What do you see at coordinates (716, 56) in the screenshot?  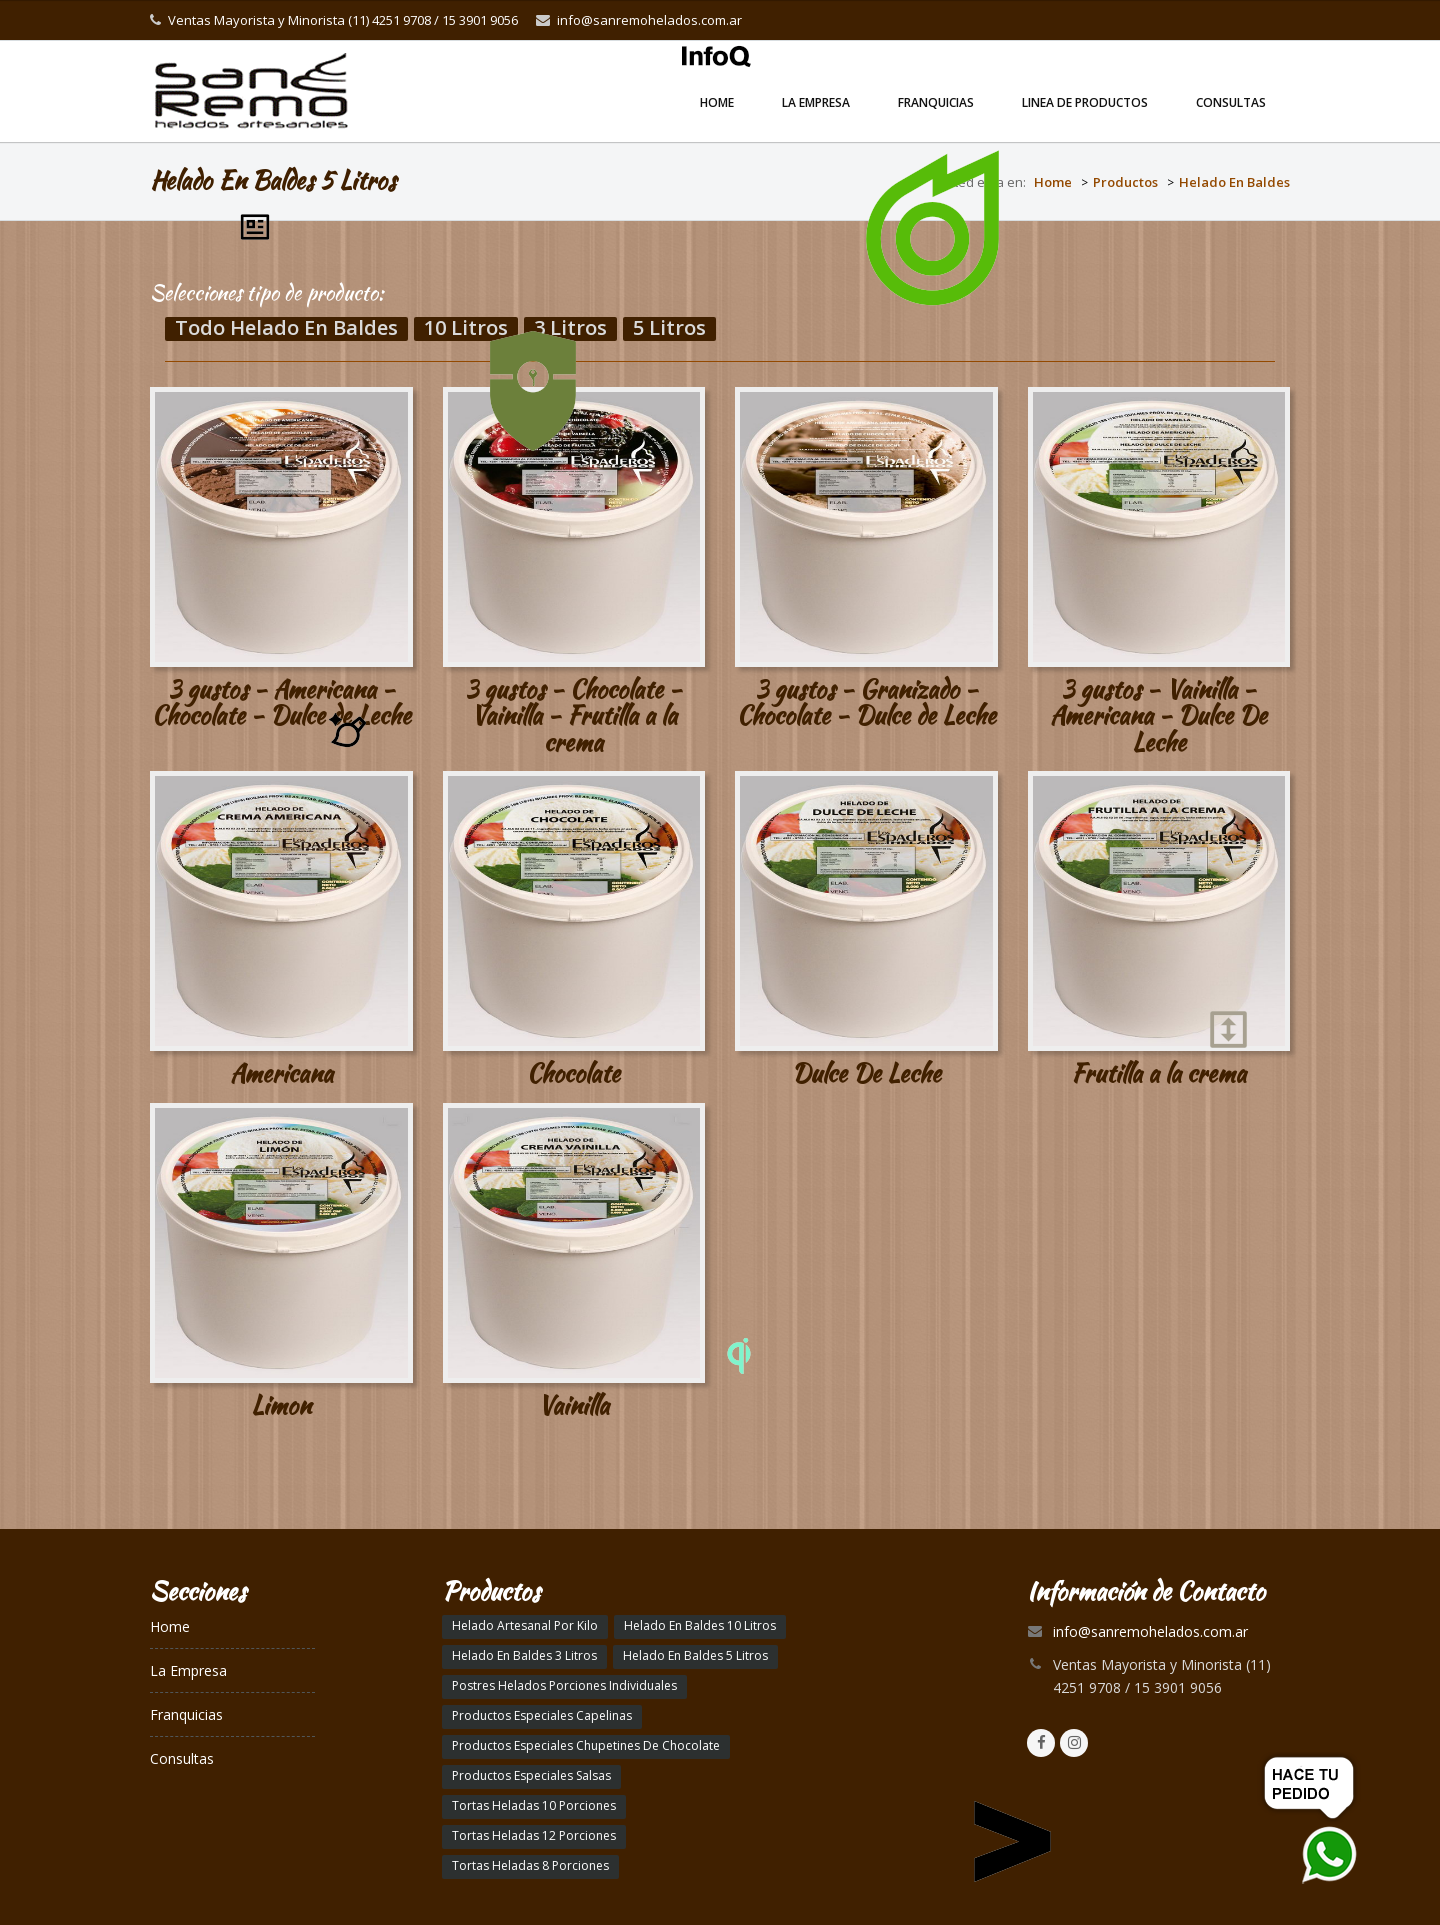 I see `visit the InfoQ website` at bounding box center [716, 56].